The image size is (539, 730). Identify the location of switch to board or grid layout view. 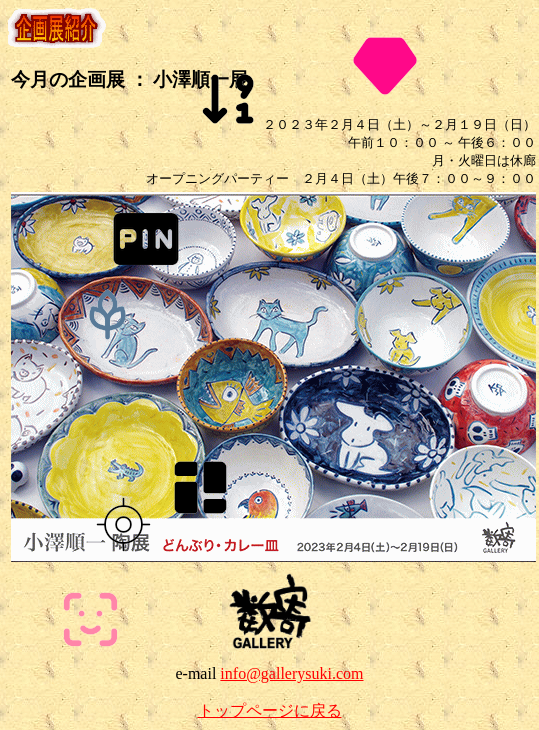
(200, 487).